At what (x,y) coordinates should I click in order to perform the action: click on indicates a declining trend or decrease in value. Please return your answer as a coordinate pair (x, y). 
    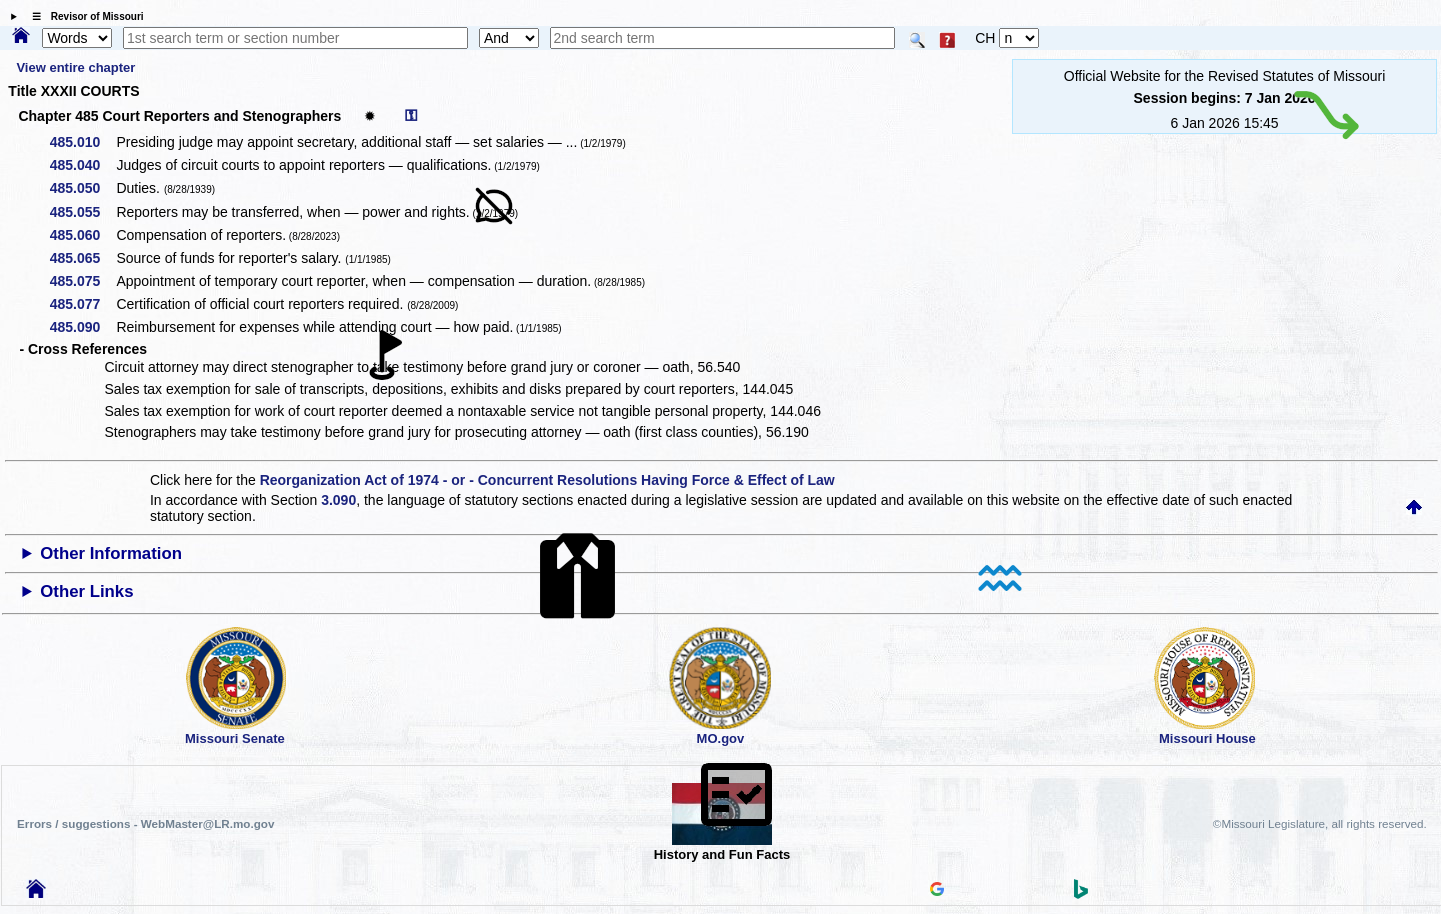
    Looking at the image, I should click on (1326, 113).